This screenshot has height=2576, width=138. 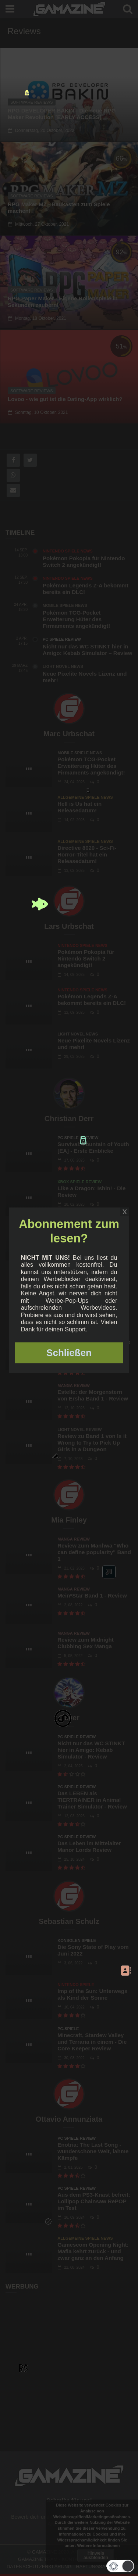 I want to click on indicates a verified account or identity, so click(x=48, y=2222).